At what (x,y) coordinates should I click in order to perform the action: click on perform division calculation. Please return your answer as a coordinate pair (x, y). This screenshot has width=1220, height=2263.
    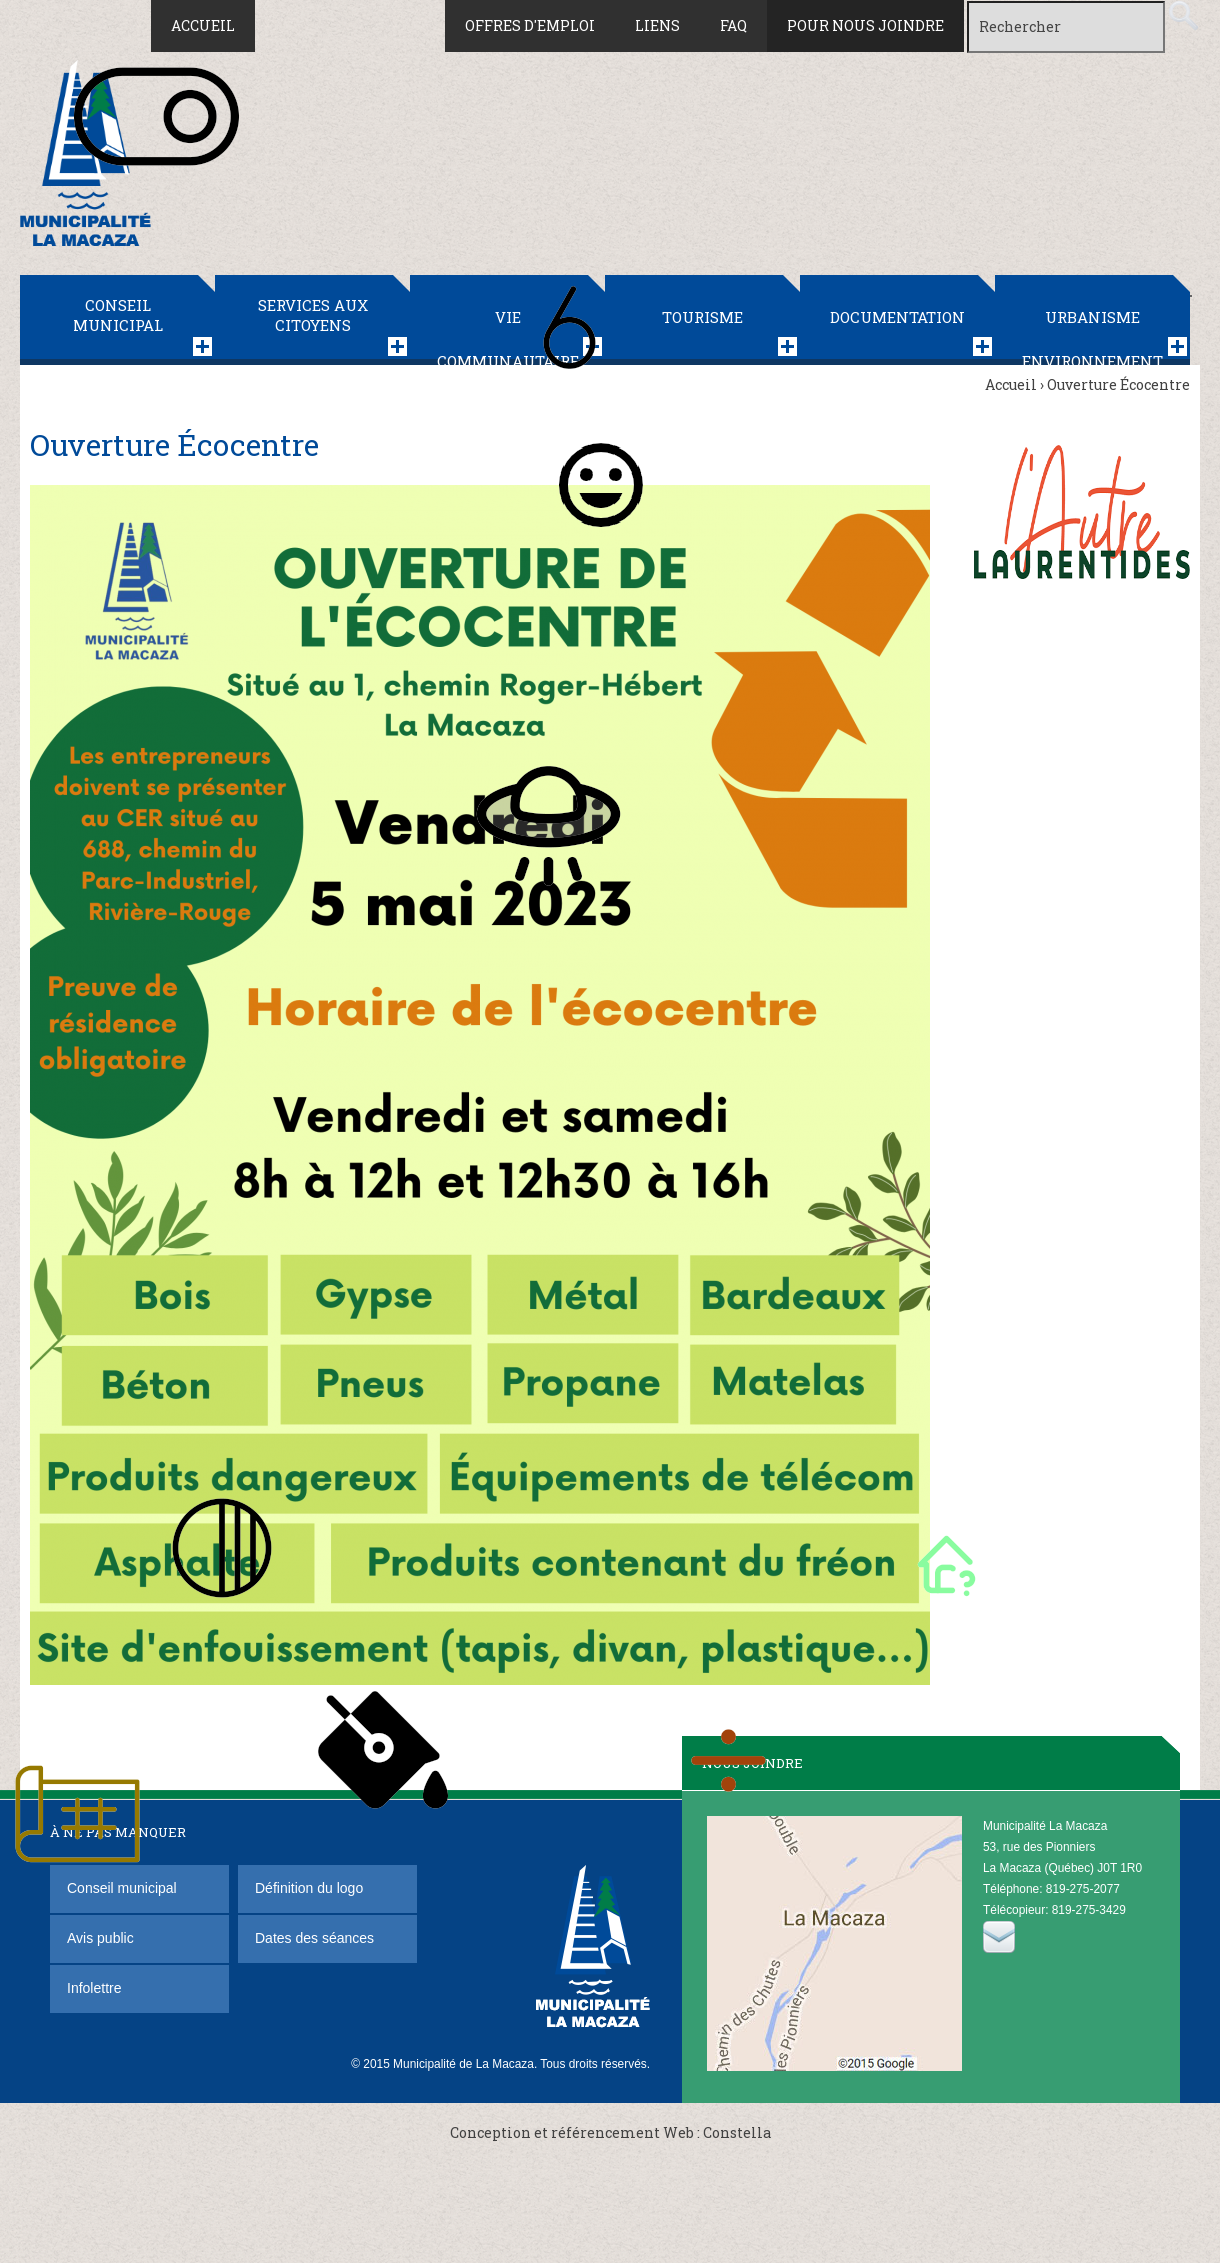
    Looking at the image, I should click on (728, 1760).